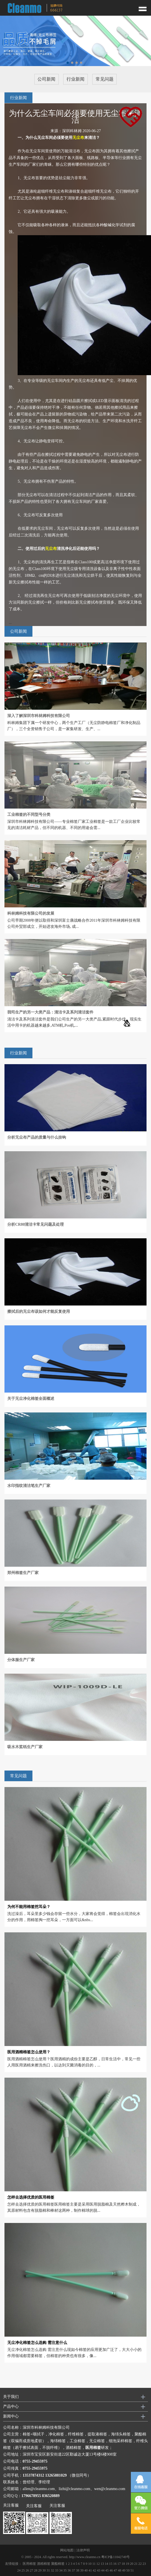 This screenshot has width=151, height=2576. What do you see at coordinates (131, 2103) in the screenshot?
I see `open weibo app` at bounding box center [131, 2103].